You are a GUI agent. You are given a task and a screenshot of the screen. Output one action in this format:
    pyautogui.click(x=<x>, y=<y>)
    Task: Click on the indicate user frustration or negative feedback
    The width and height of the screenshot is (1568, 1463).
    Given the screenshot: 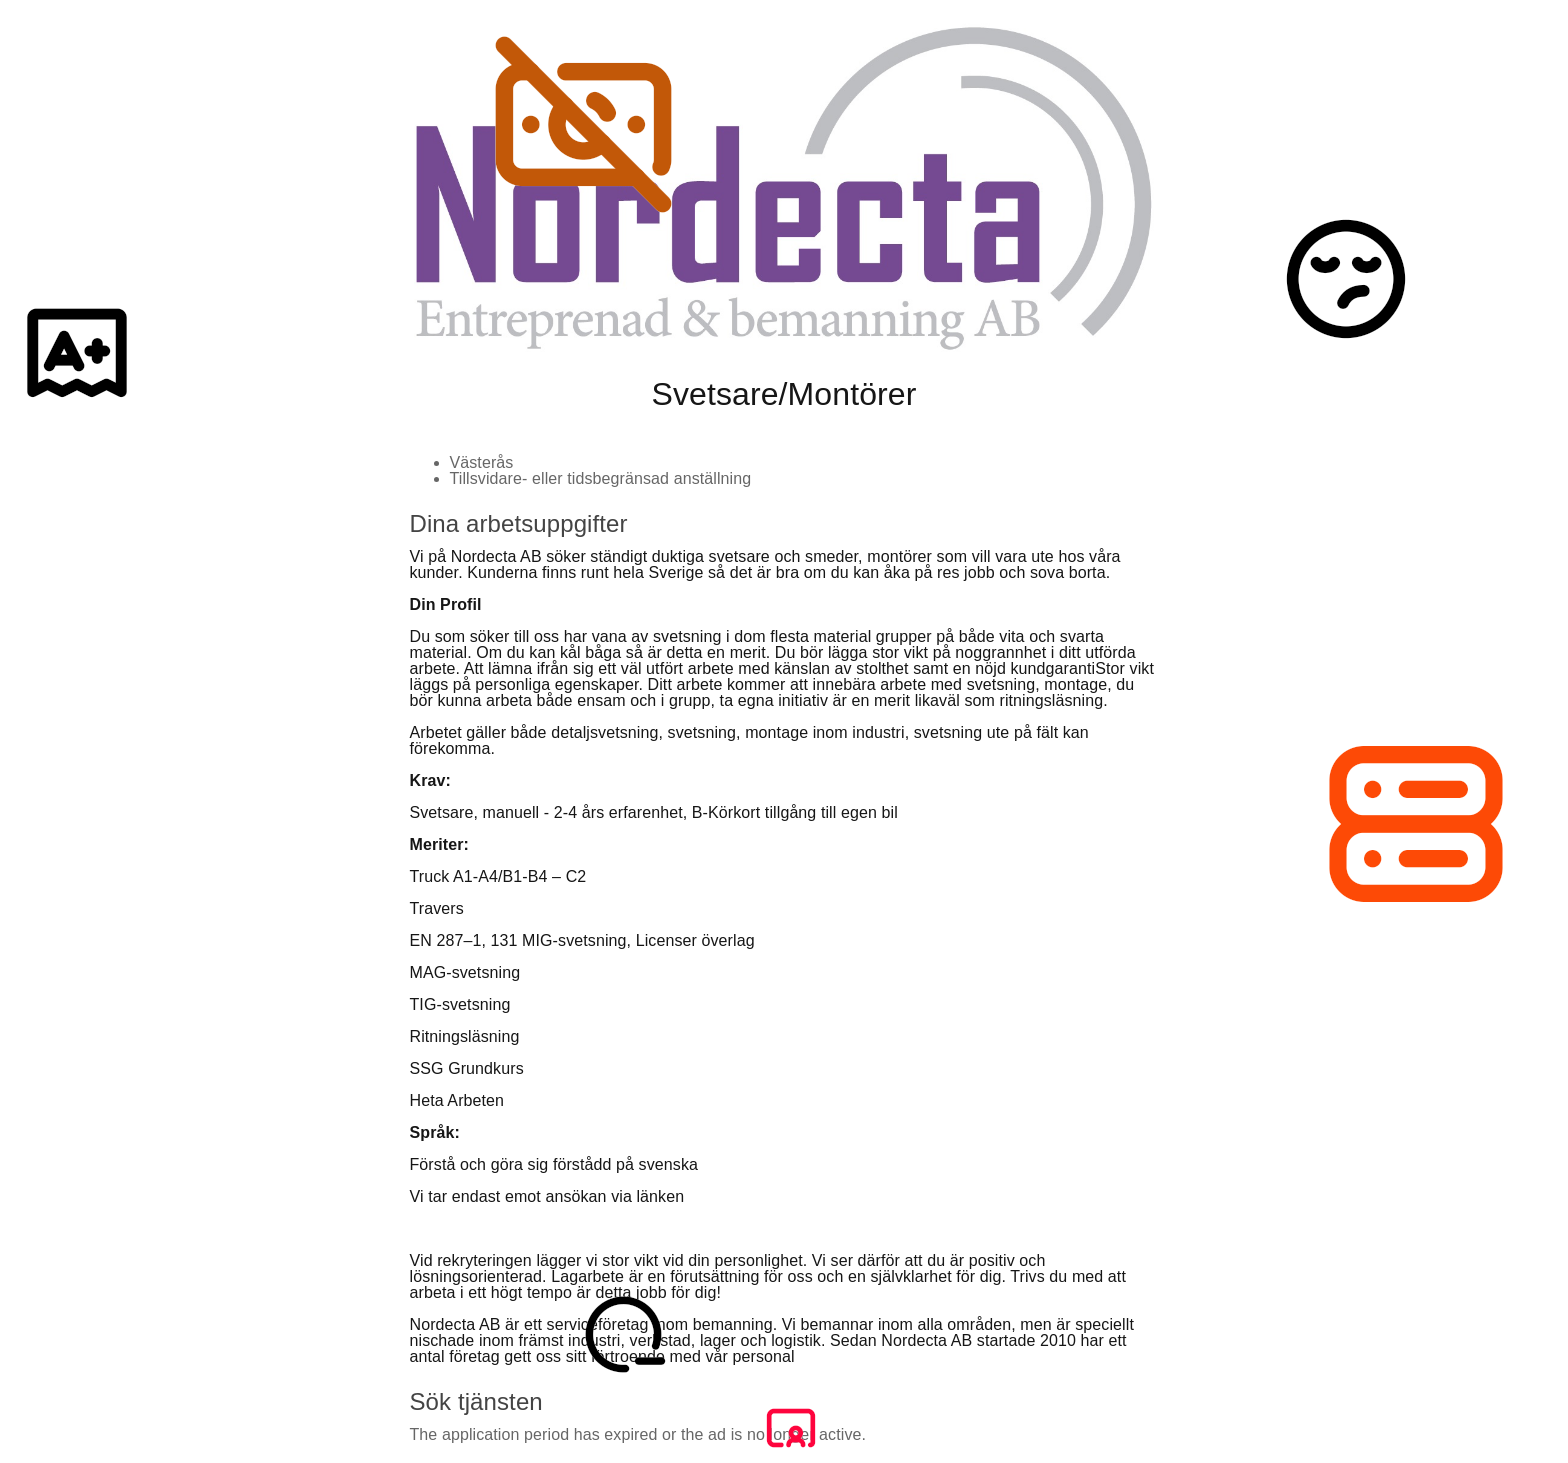 What is the action you would take?
    pyautogui.click(x=1346, y=279)
    